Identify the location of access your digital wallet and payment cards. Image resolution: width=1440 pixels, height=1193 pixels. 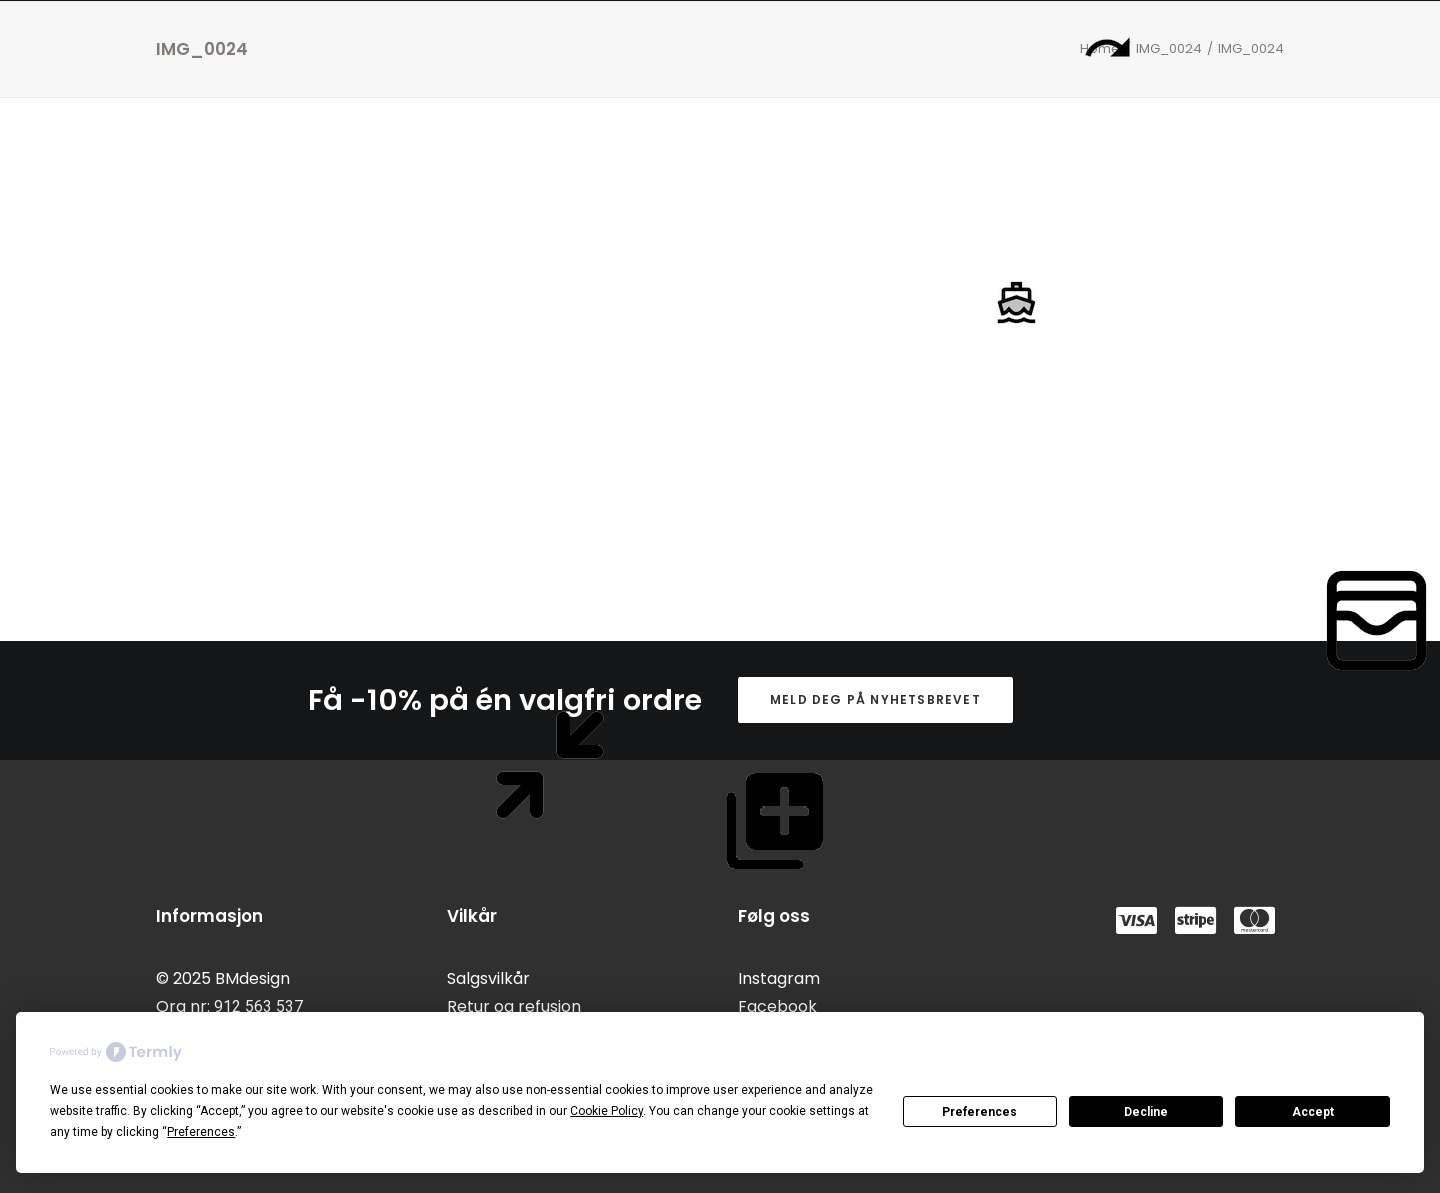
(1376, 620).